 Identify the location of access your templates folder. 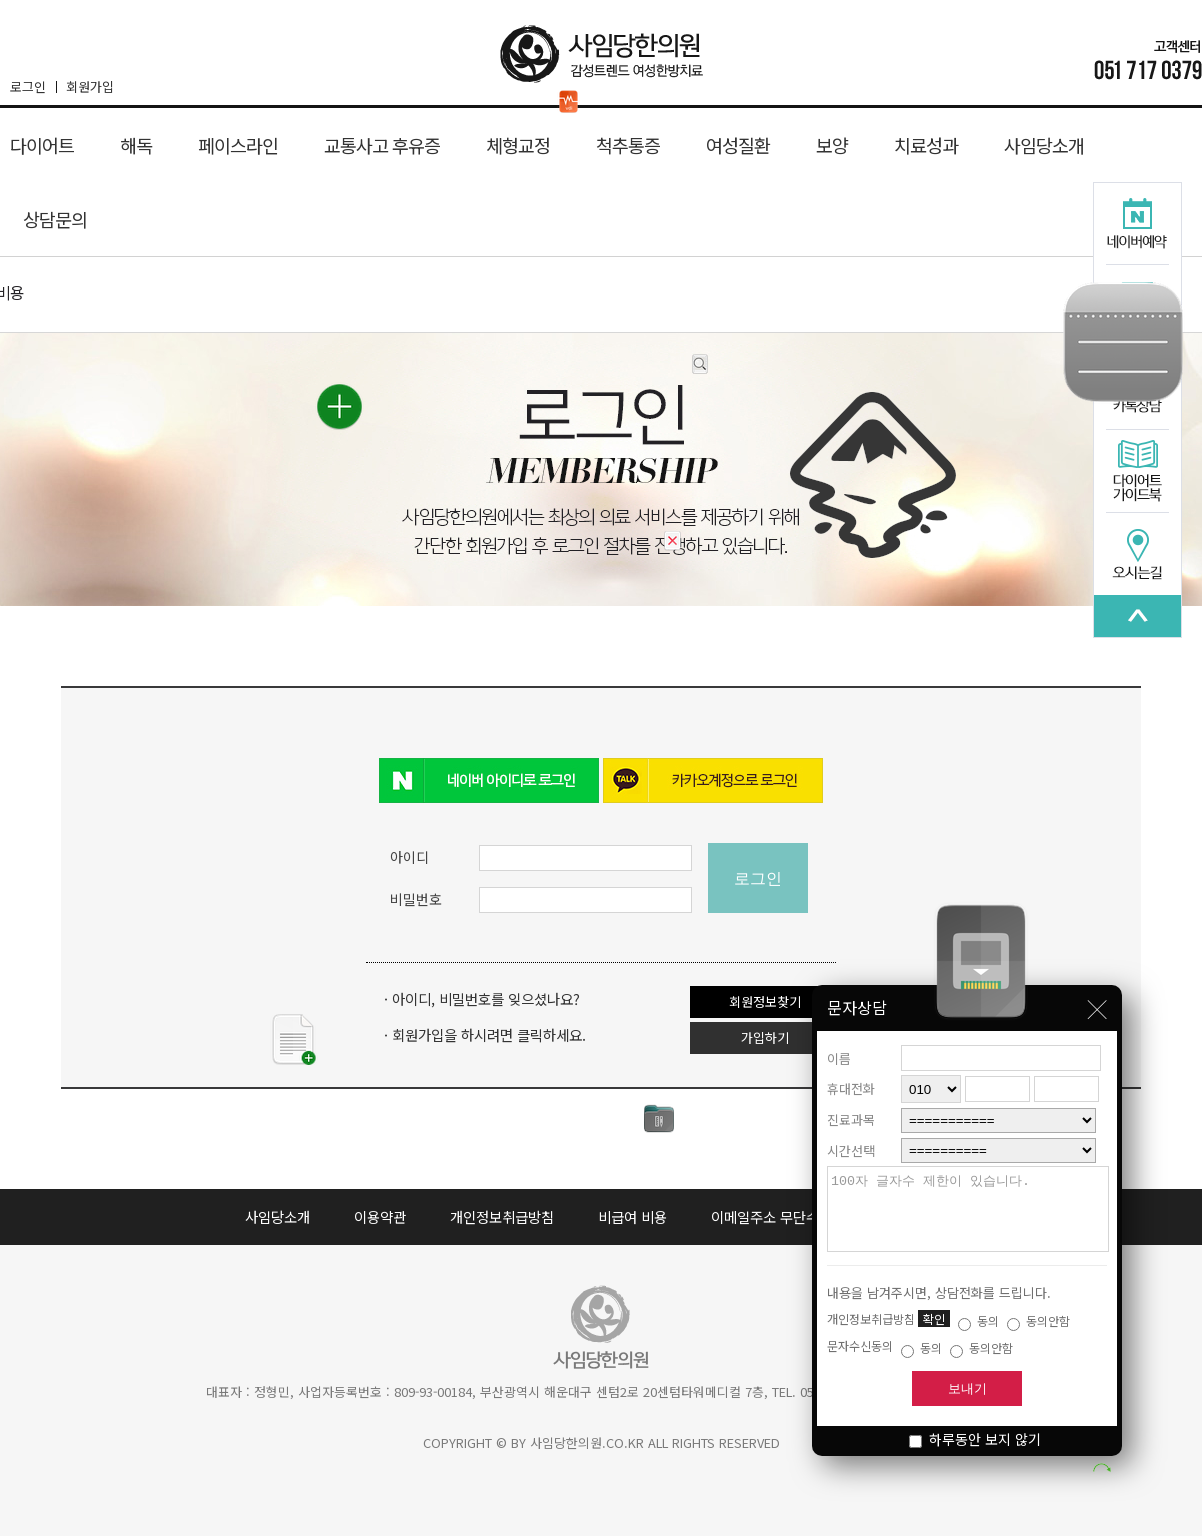
(659, 1118).